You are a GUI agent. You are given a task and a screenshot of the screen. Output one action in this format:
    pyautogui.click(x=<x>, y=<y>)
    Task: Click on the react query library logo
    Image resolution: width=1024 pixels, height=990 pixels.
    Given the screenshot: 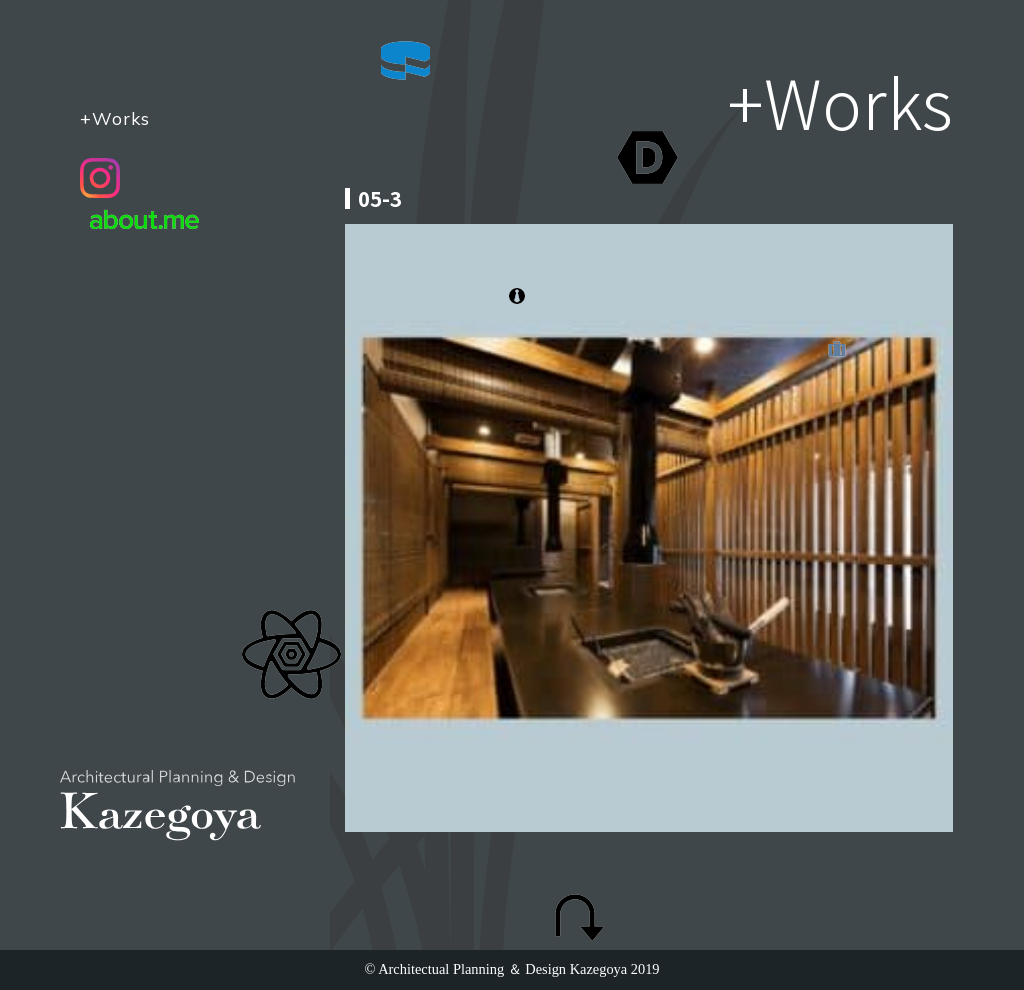 What is the action you would take?
    pyautogui.click(x=291, y=654)
    